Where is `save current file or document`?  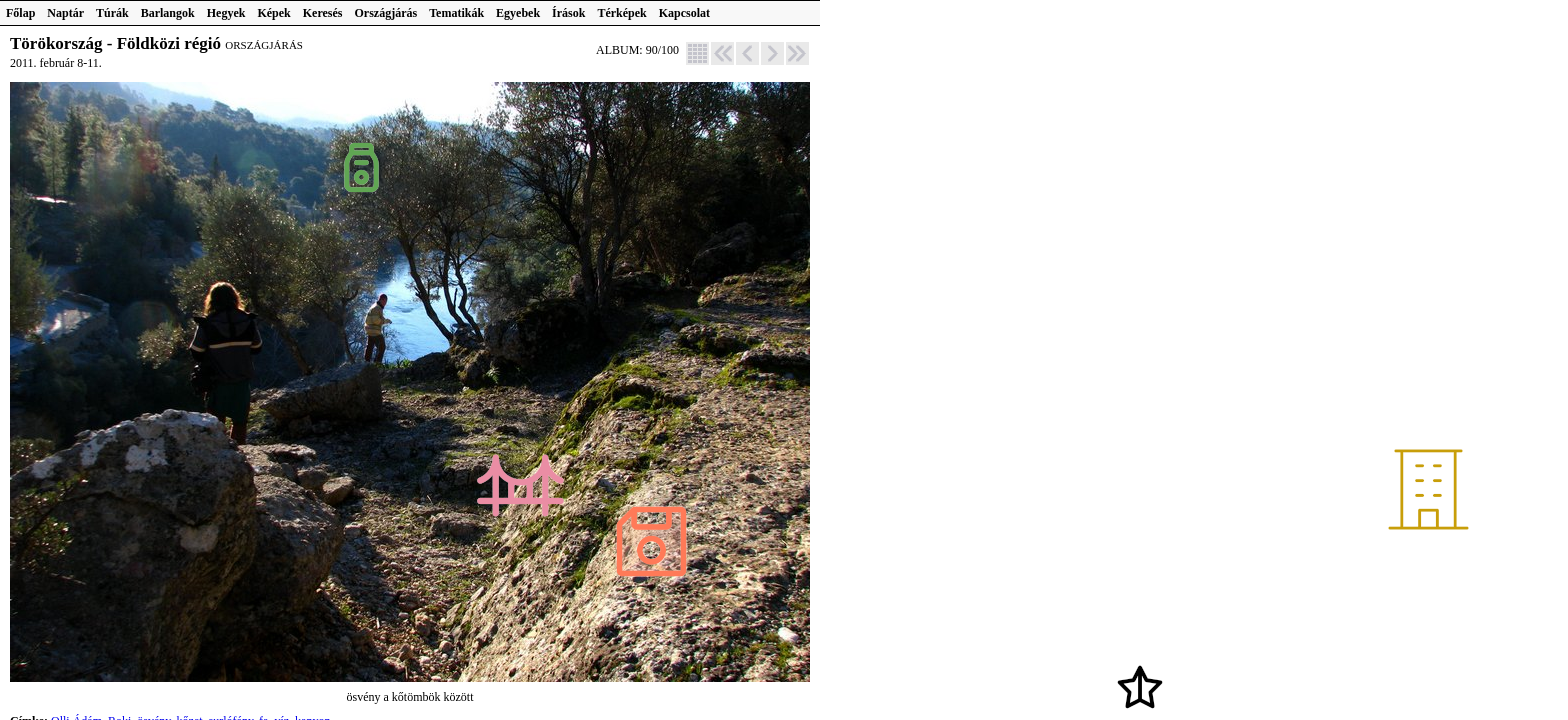 save current file or document is located at coordinates (651, 541).